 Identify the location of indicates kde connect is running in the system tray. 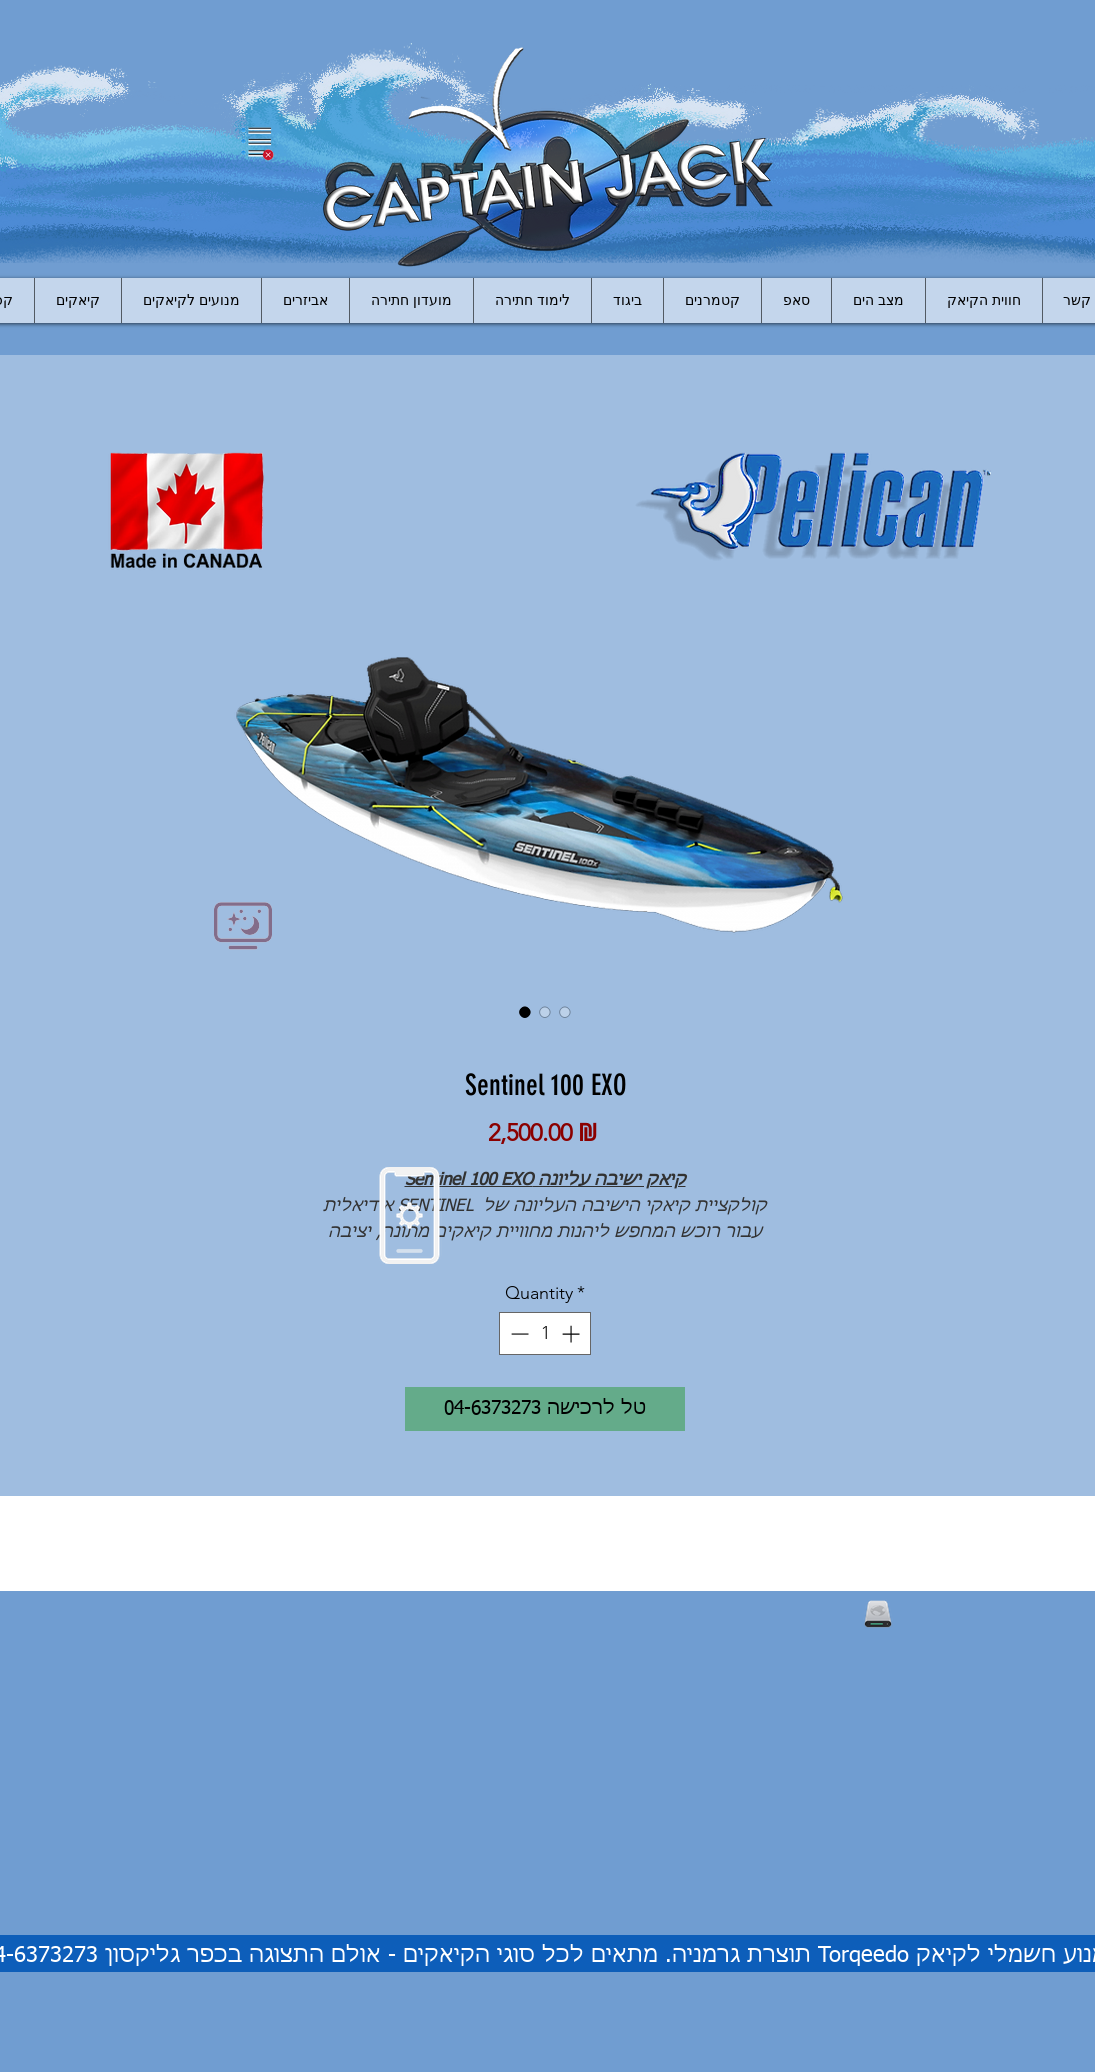
(409, 1215).